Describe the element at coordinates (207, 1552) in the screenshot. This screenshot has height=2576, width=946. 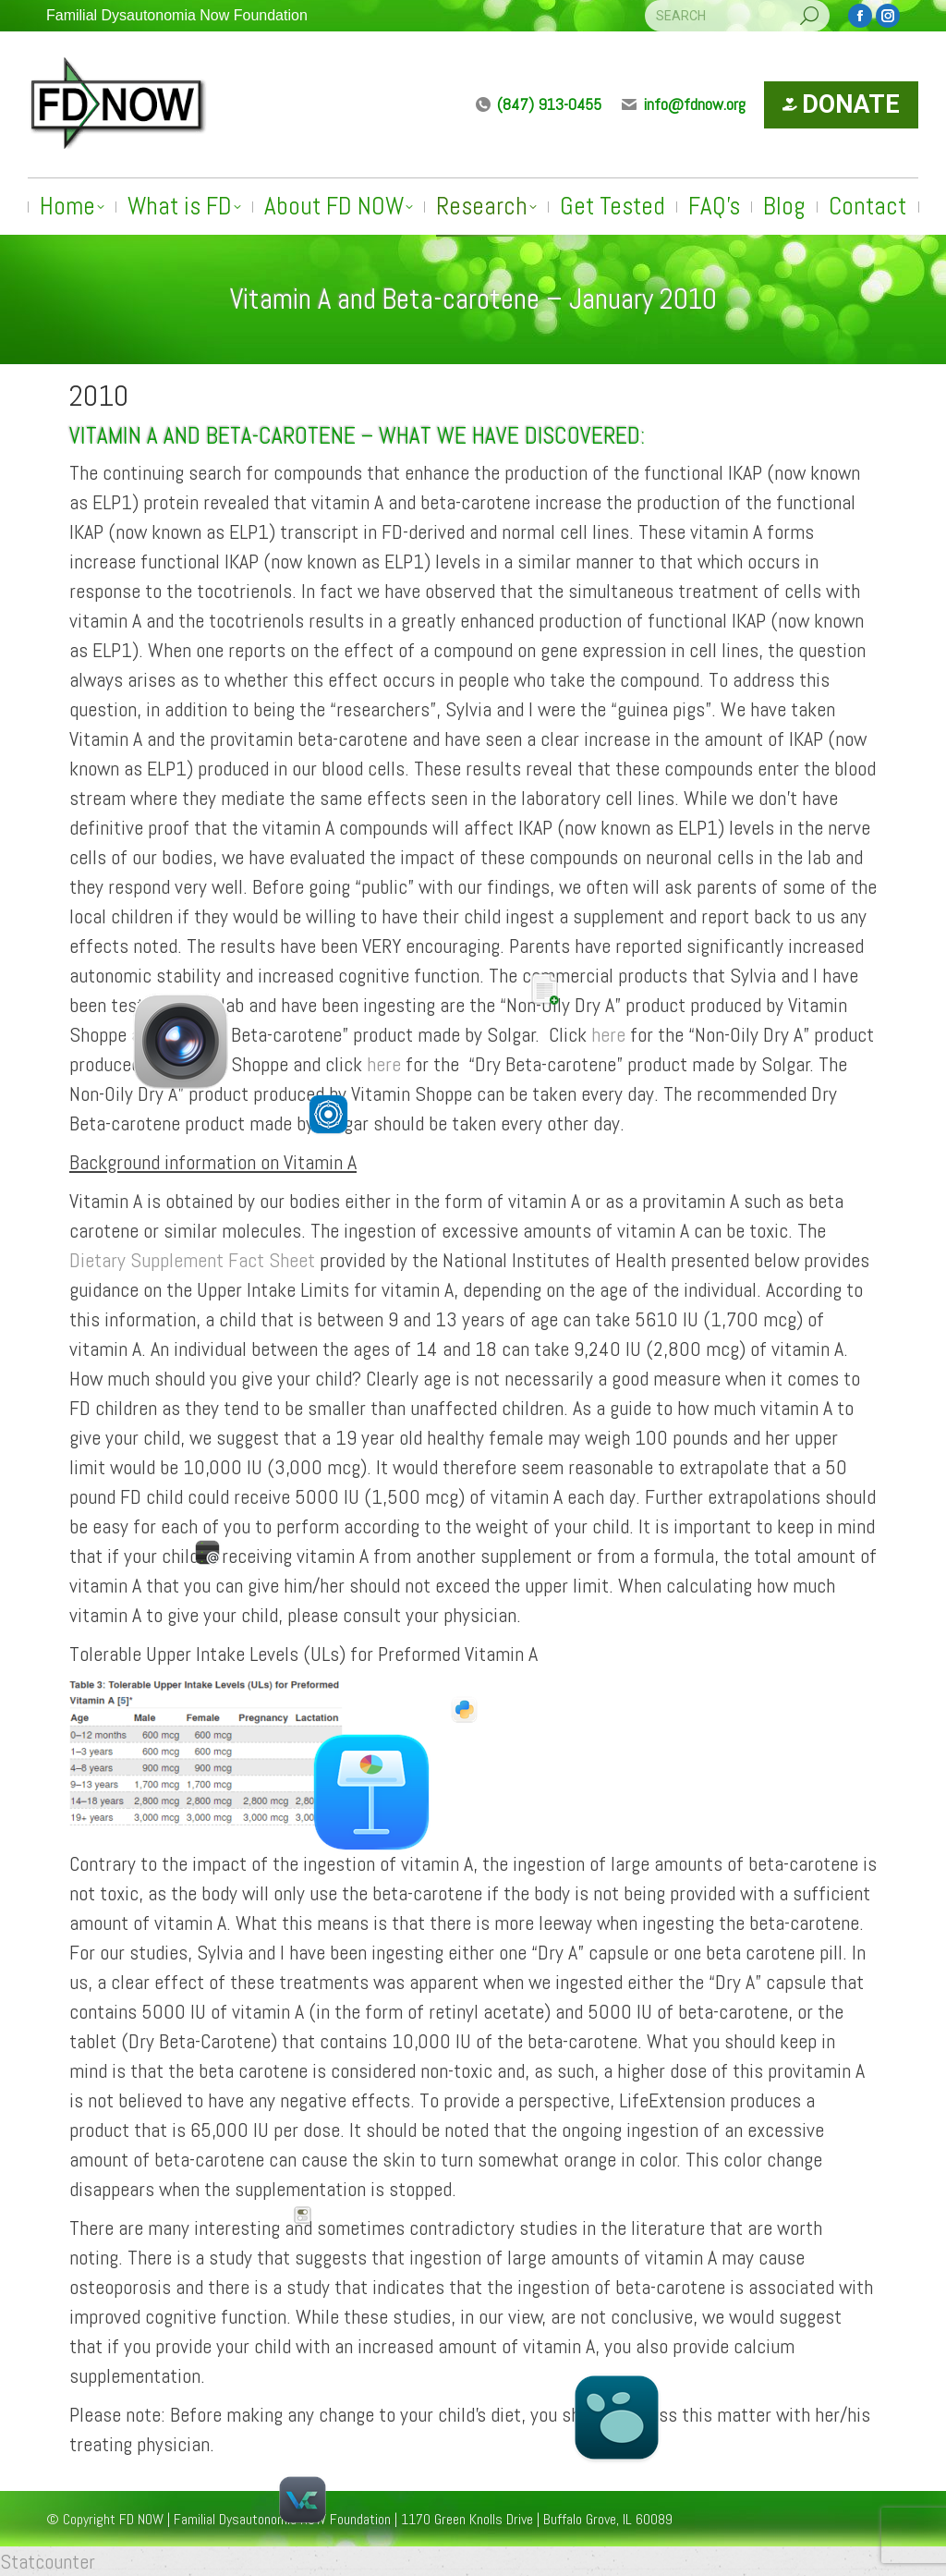
I see `configure dns server settings` at that location.